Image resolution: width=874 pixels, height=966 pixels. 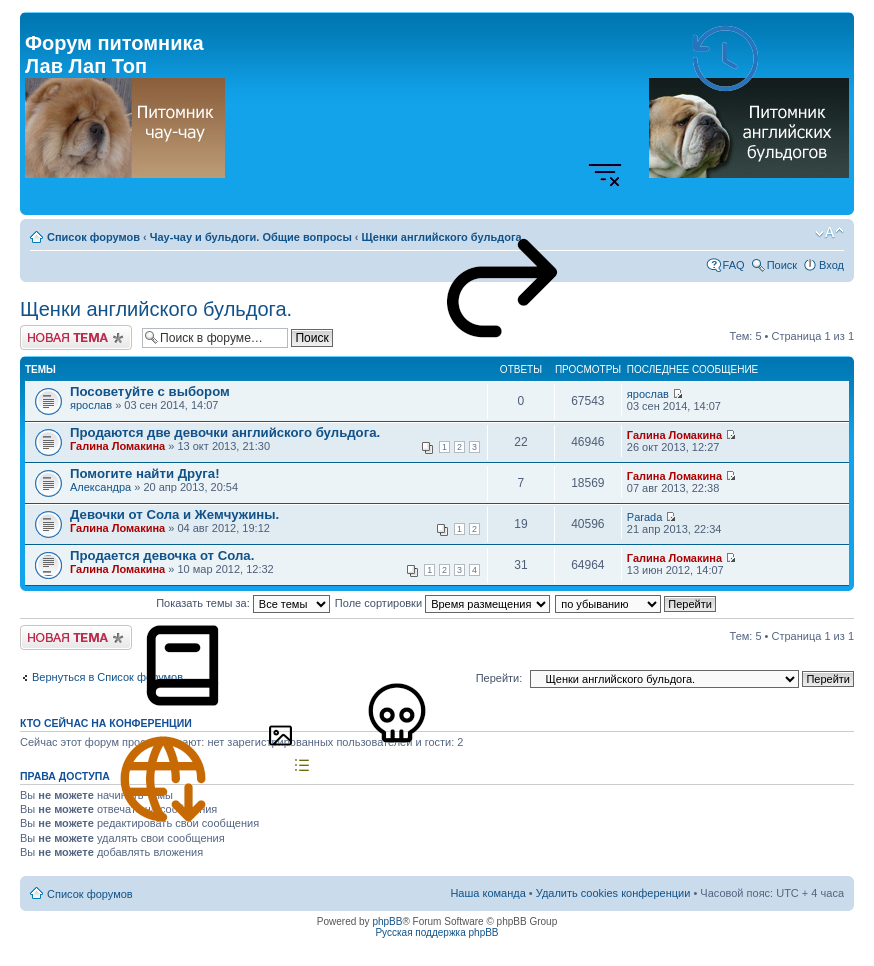 What do you see at coordinates (605, 171) in the screenshot?
I see `clear all active filters` at bounding box center [605, 171].